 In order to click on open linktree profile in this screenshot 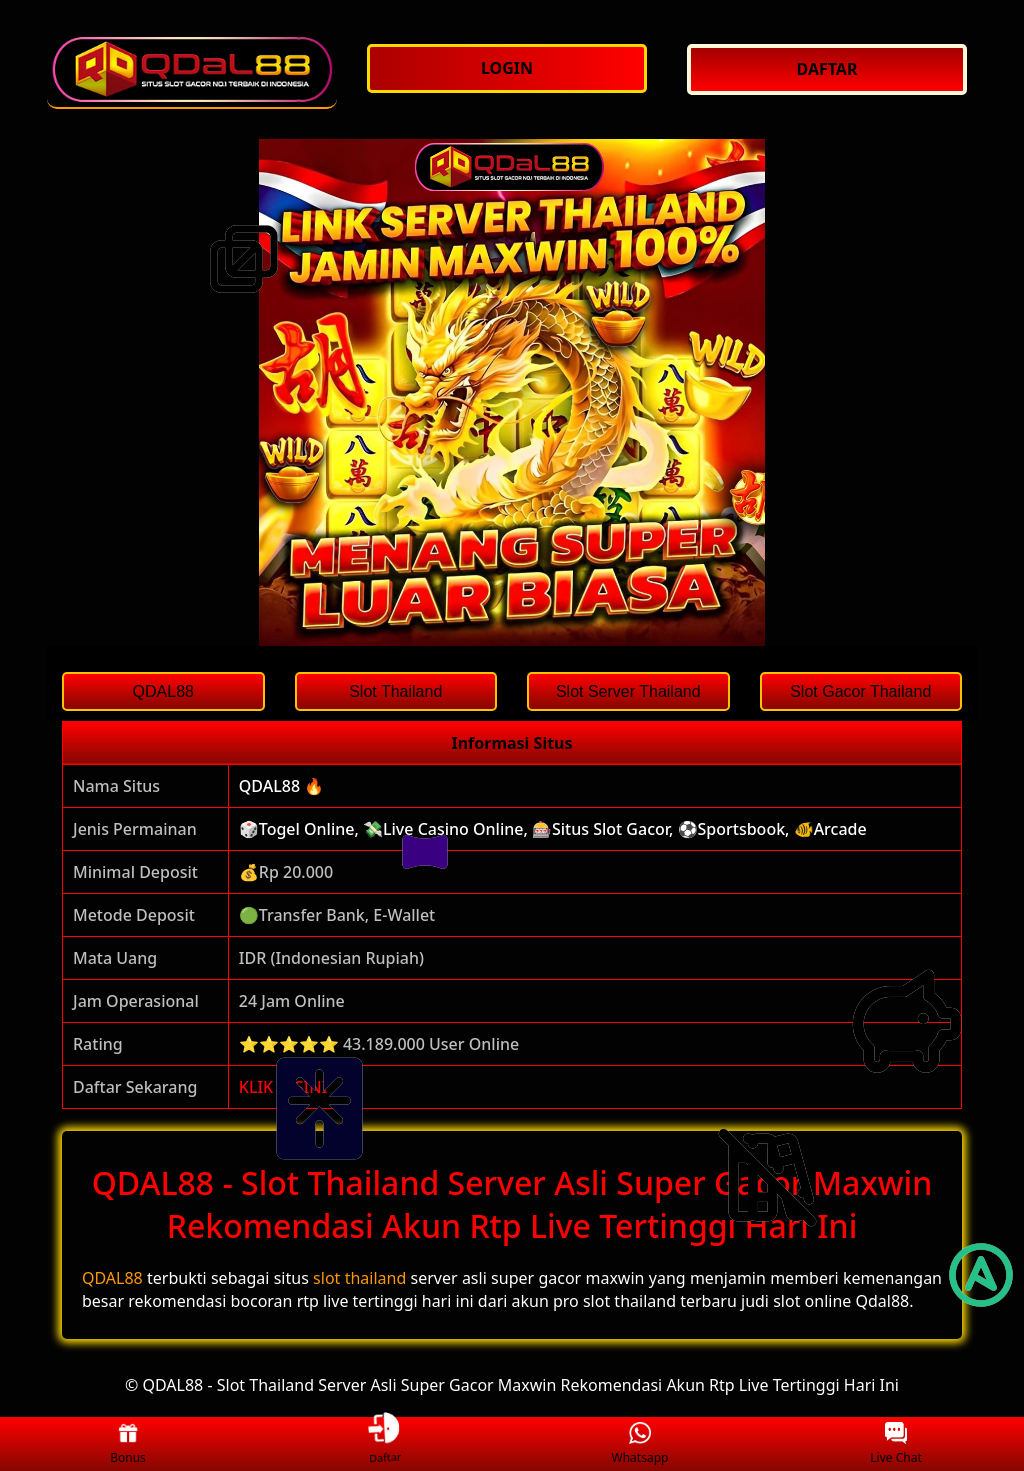, I will do `click(319, 1108)`.